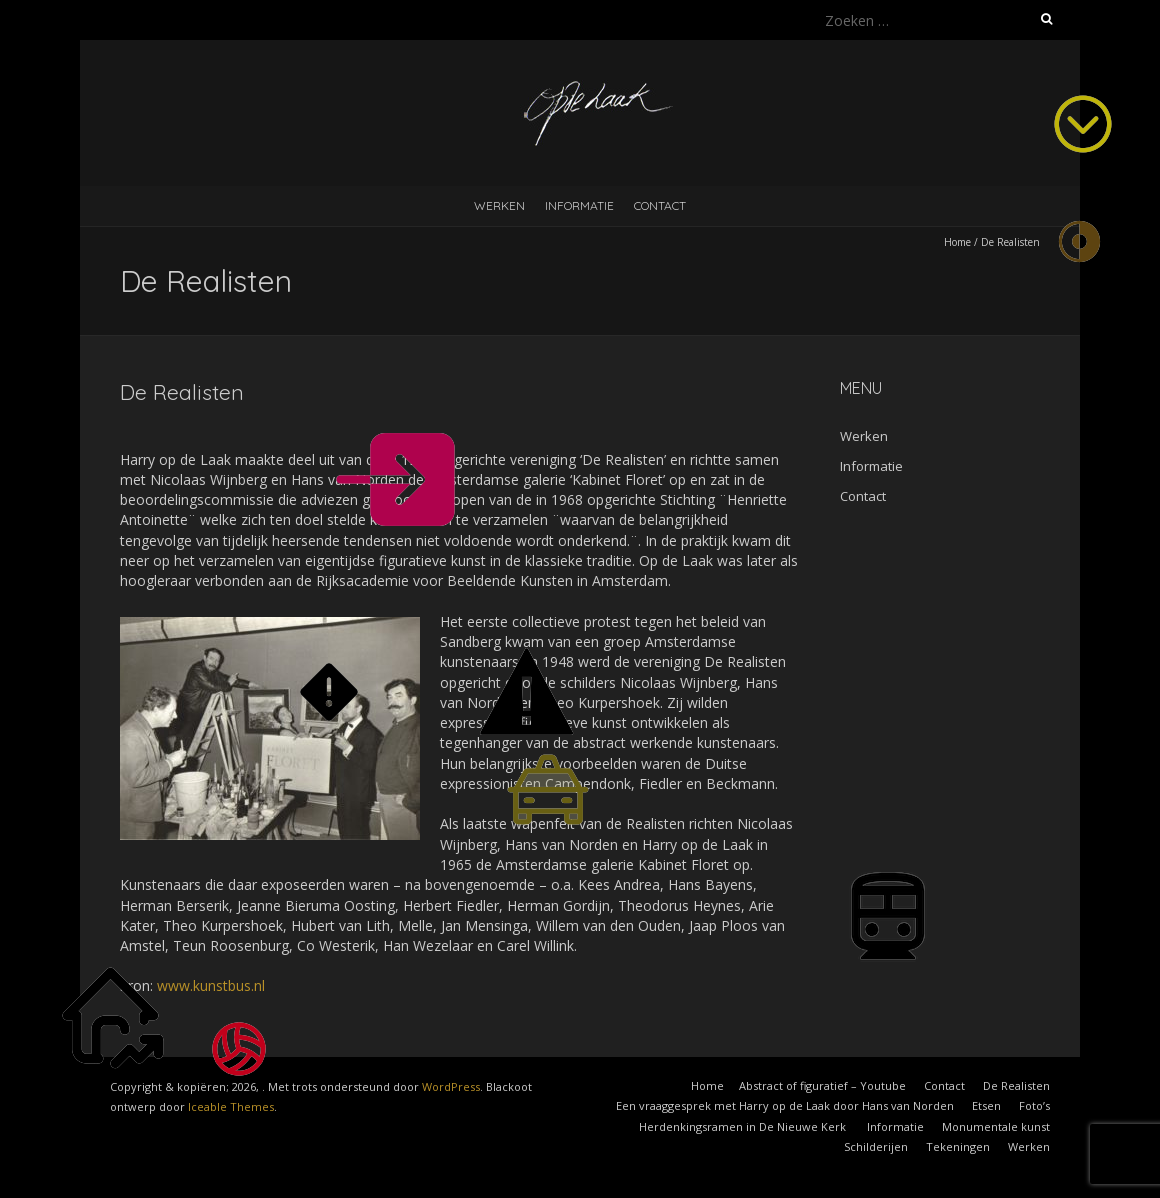 This screenshot has height=1198, width=1160. What do you see at coordinates (1079, 241) in the screenshot?
I see `toggle invert colors mode` at bounding box center [1079, 241].